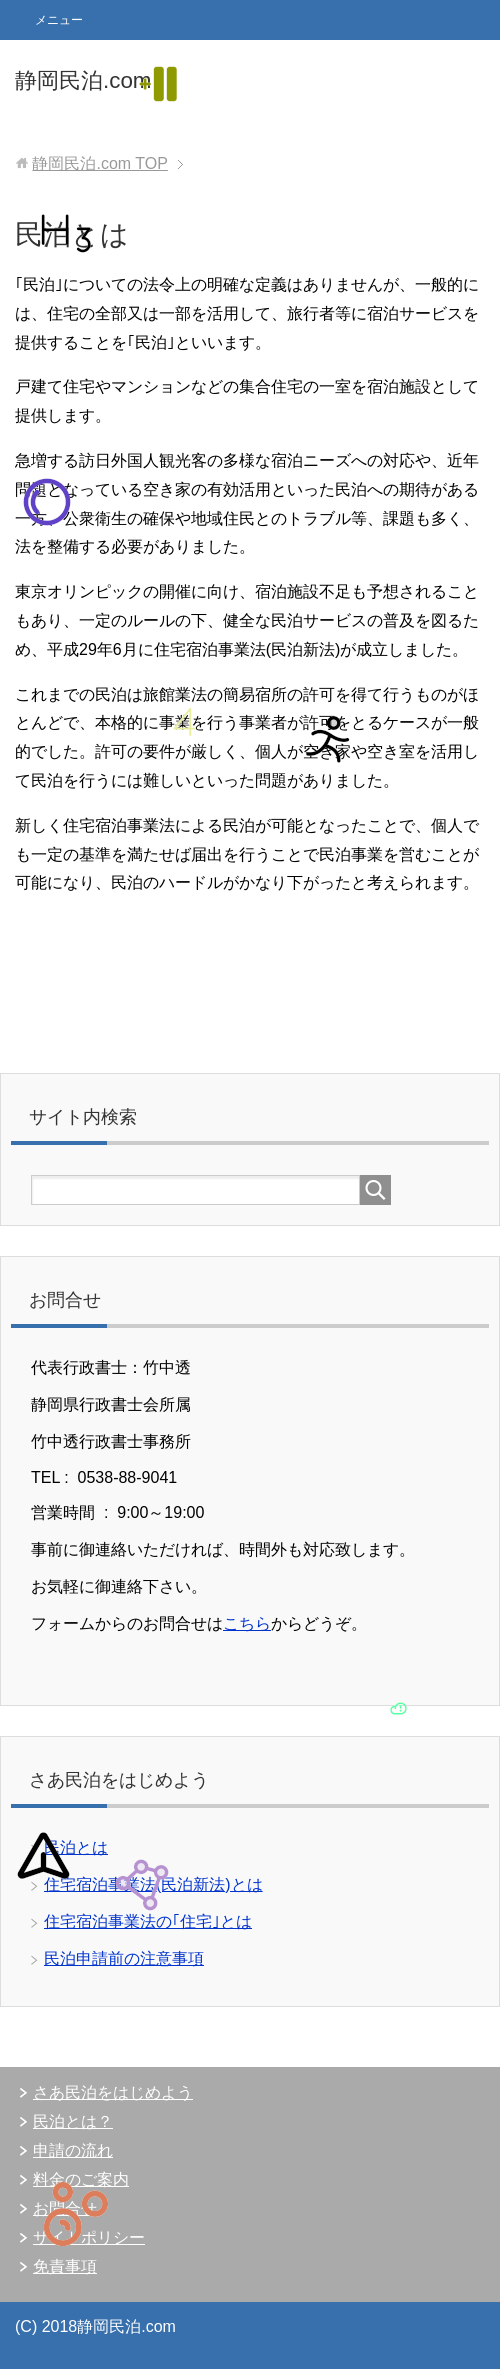  Describe the element at coordinates (76, 2214) in the screenshot. I see `open chat or messaging` at that location.